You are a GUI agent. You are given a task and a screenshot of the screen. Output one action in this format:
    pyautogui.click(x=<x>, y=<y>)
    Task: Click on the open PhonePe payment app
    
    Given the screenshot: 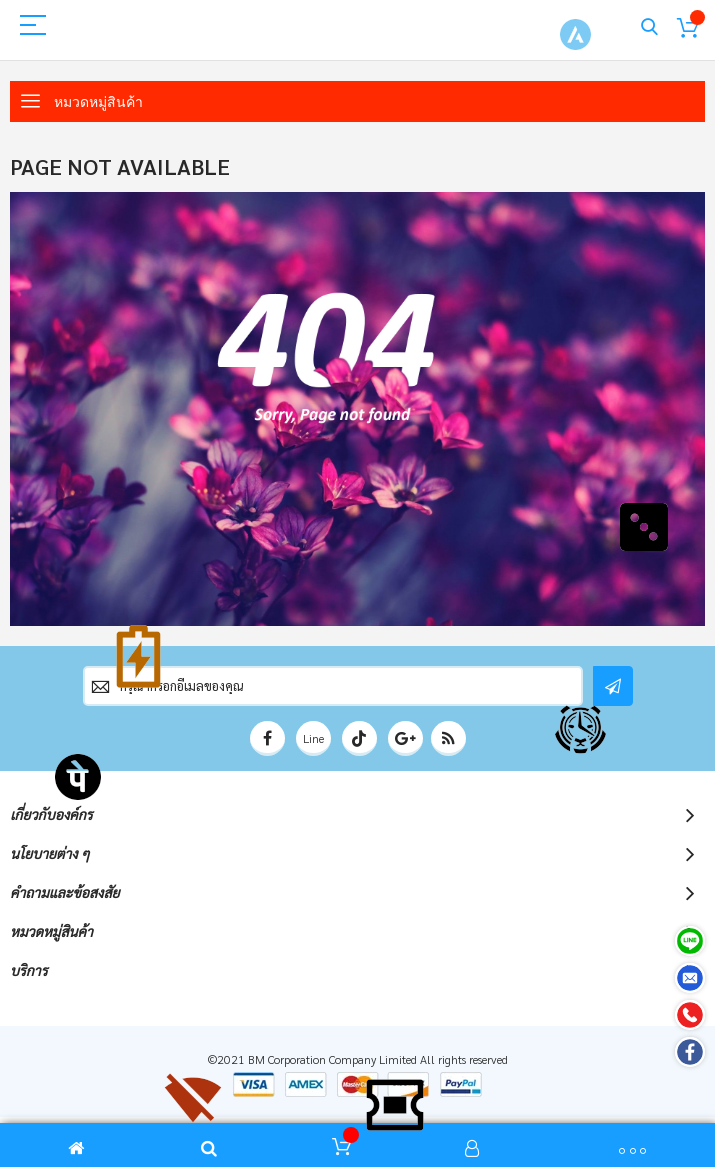 What is the action you would take?
    pyautogui.click(x=78, y=777)
    